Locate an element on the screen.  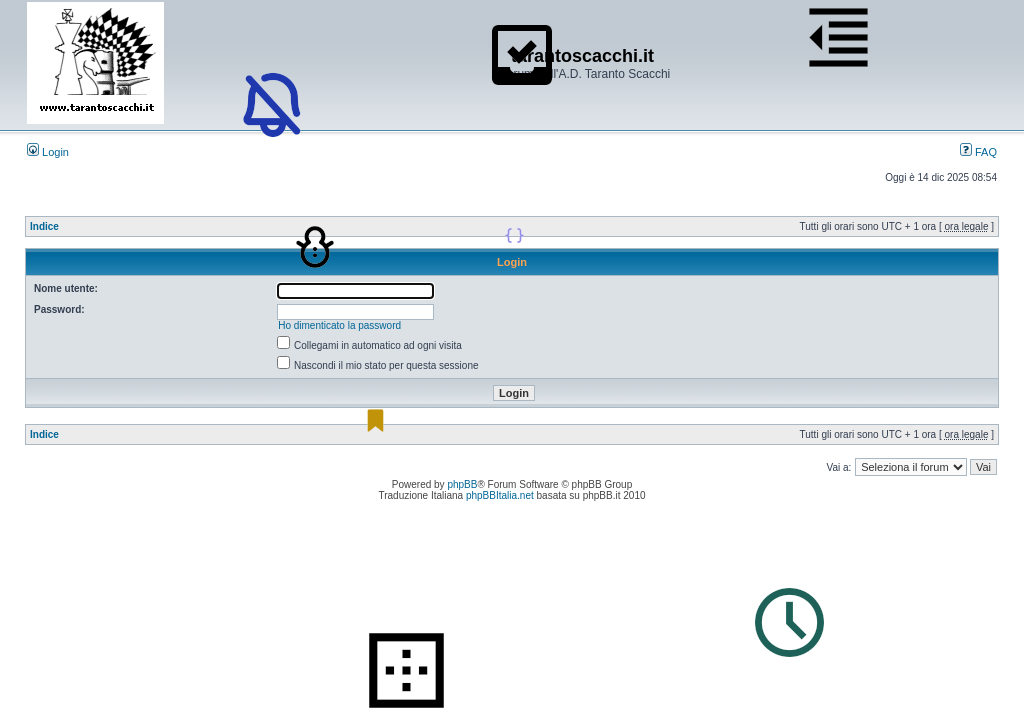
indicates a saved or bookmarked item is located at coordinates (375, 420).